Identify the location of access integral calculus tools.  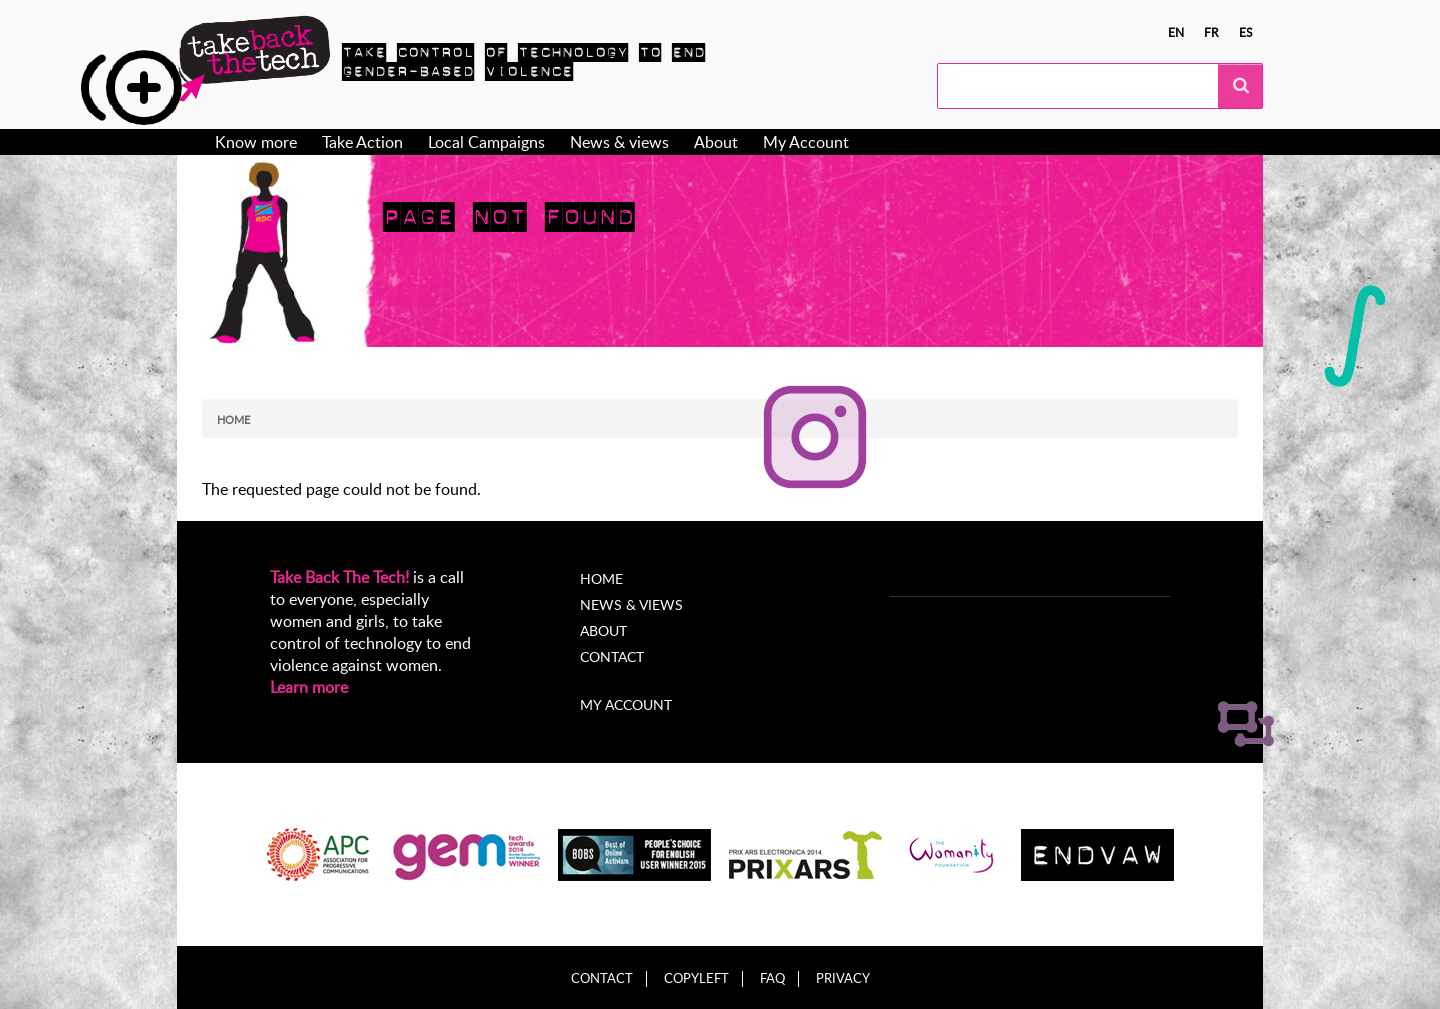
(1355, 336).